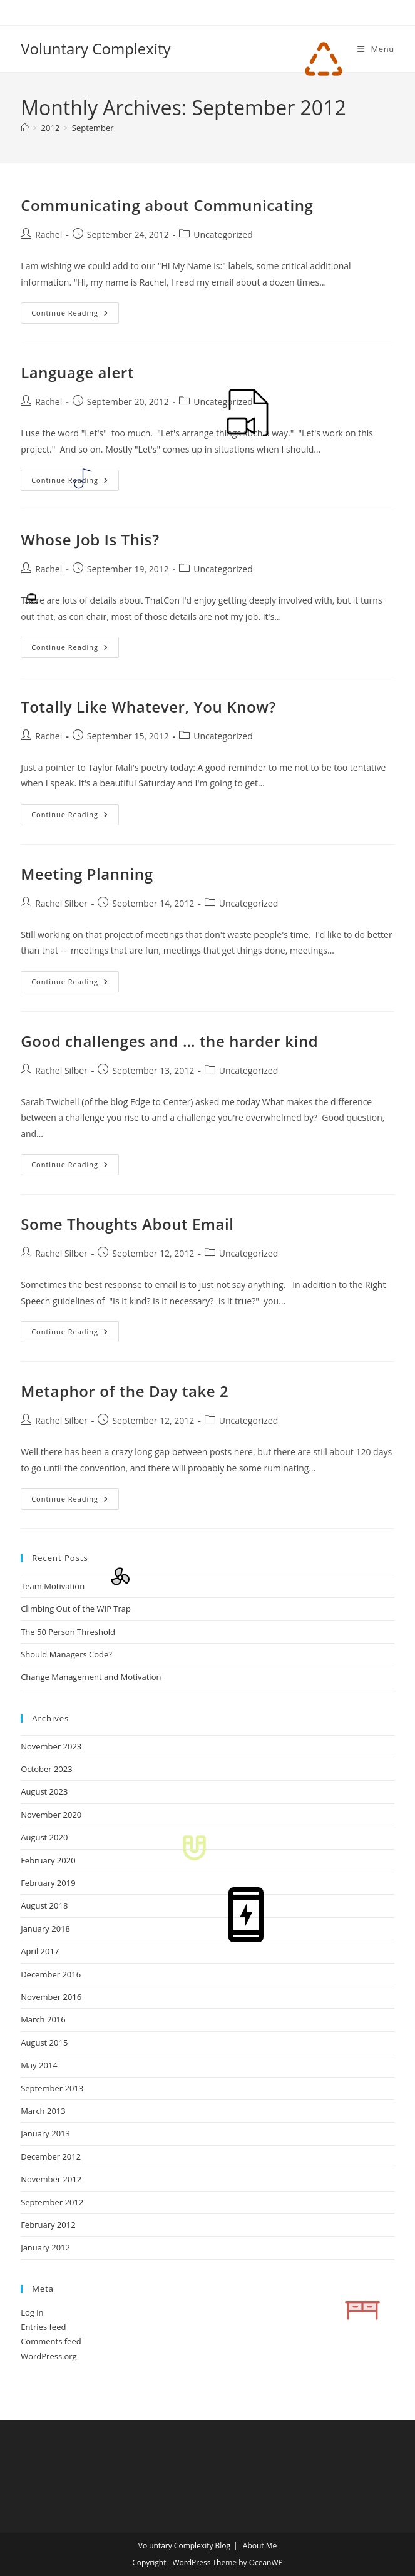  Describe the element at coordinates (362, 2310) in the screenshot. I see `access workspace or office settings` at that location.